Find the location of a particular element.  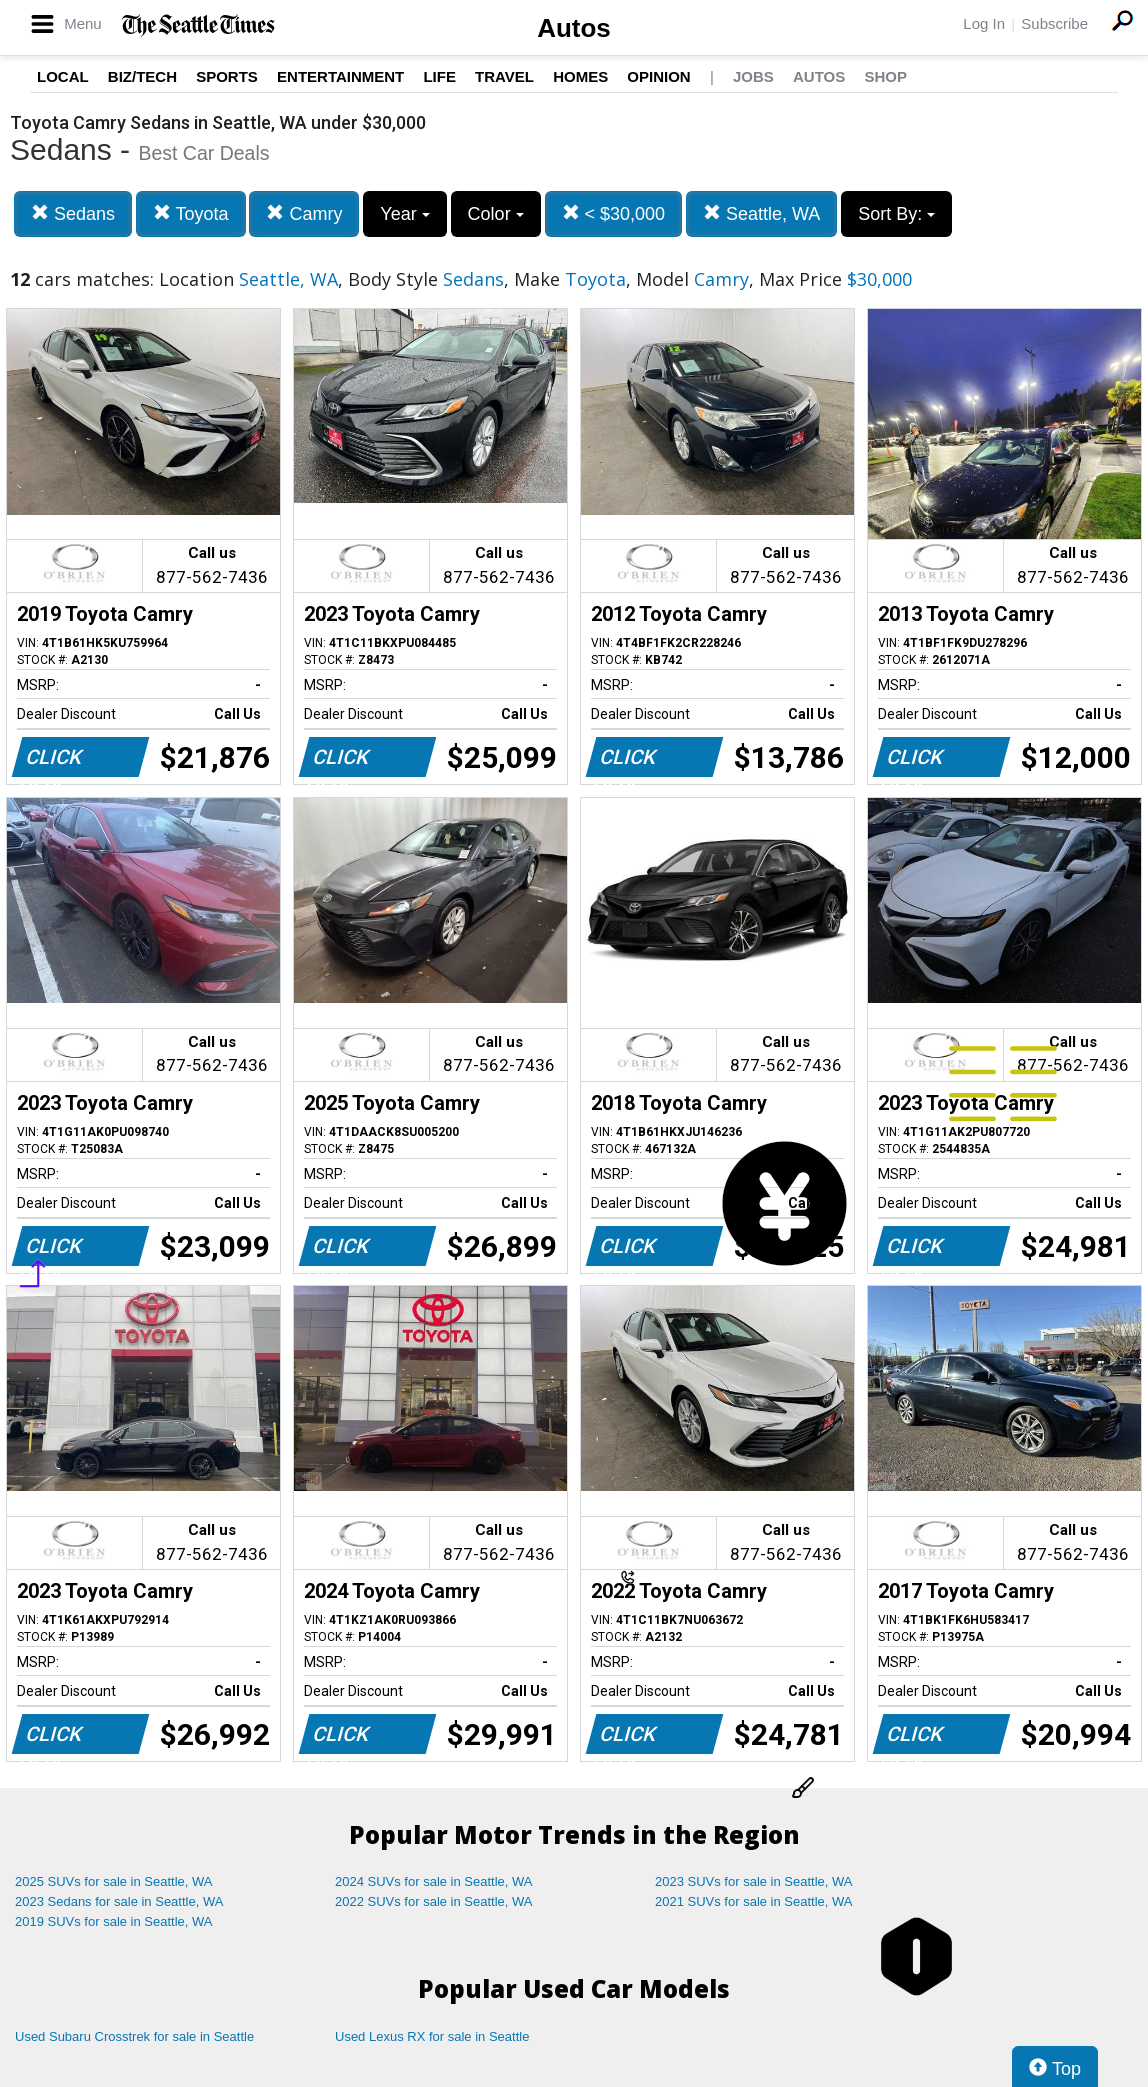

view balance in japanese yen is located at coordinates (784, 1203).